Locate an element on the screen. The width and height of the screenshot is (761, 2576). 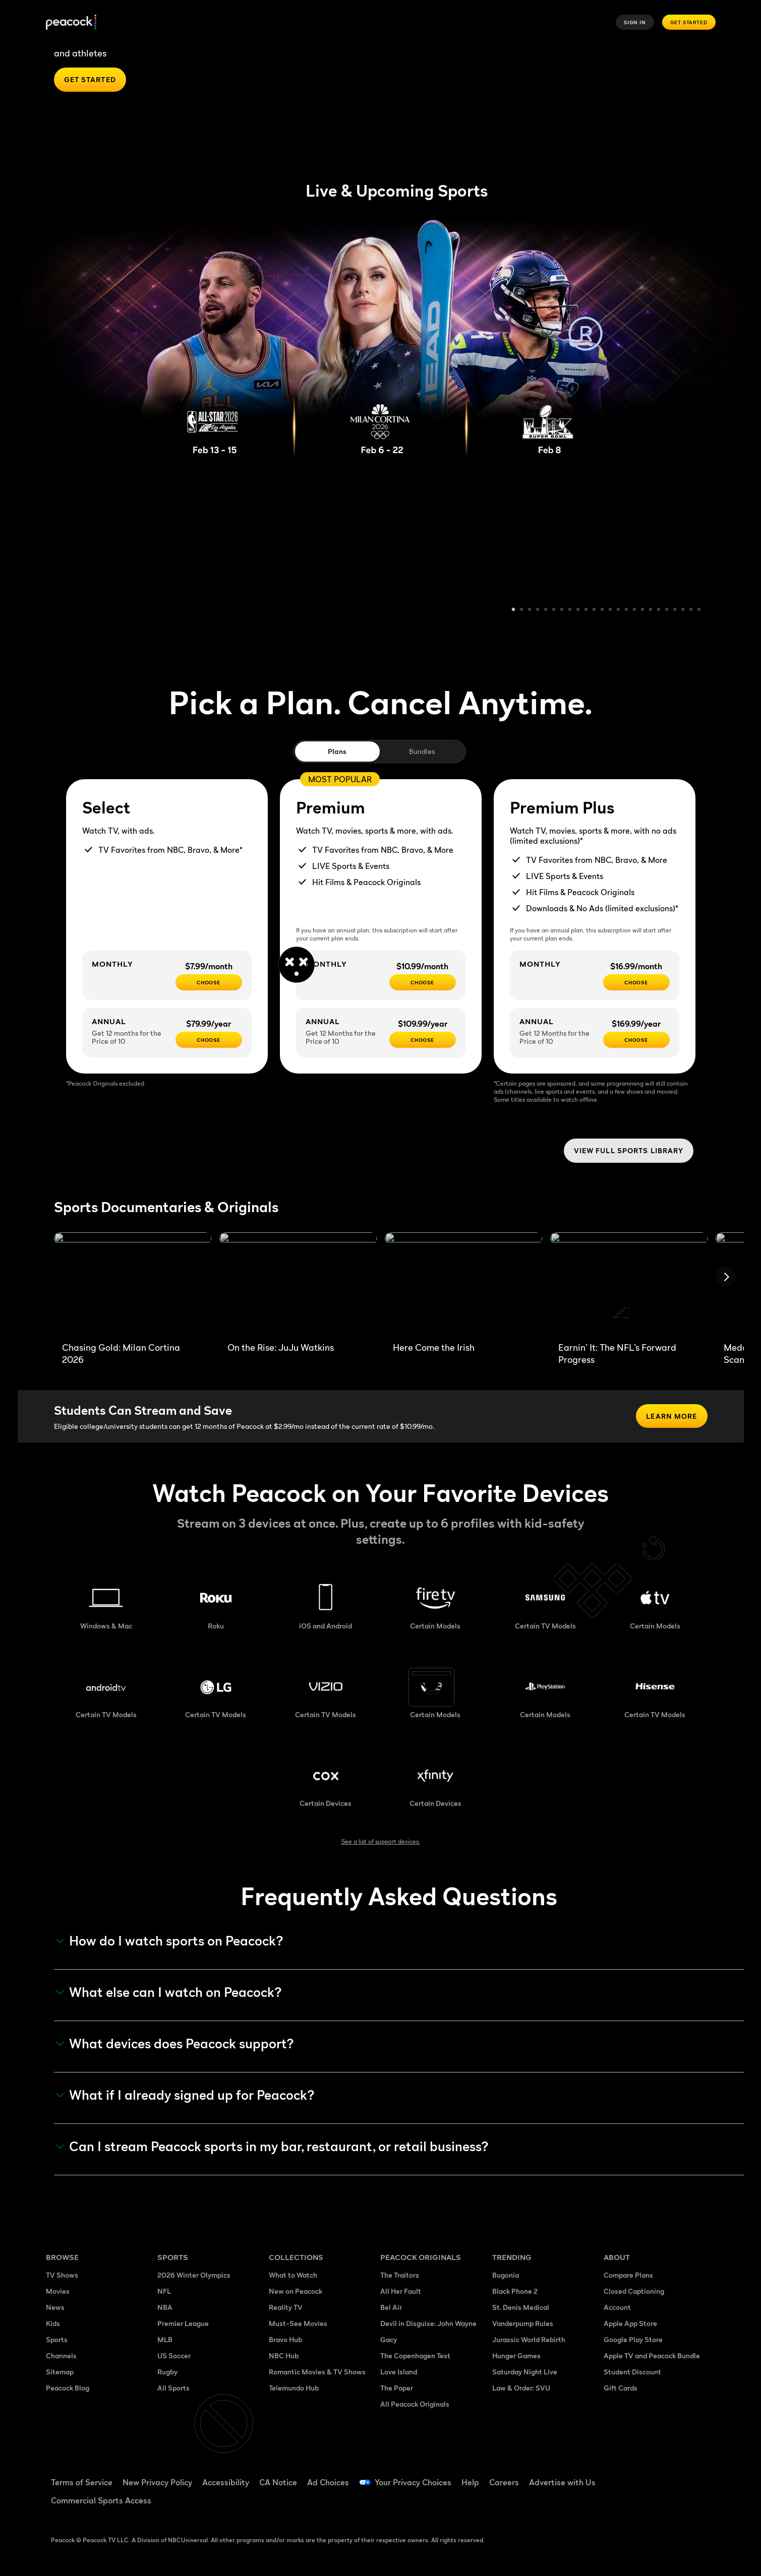
view your shopping cart is located at coordinates (431, 1687).